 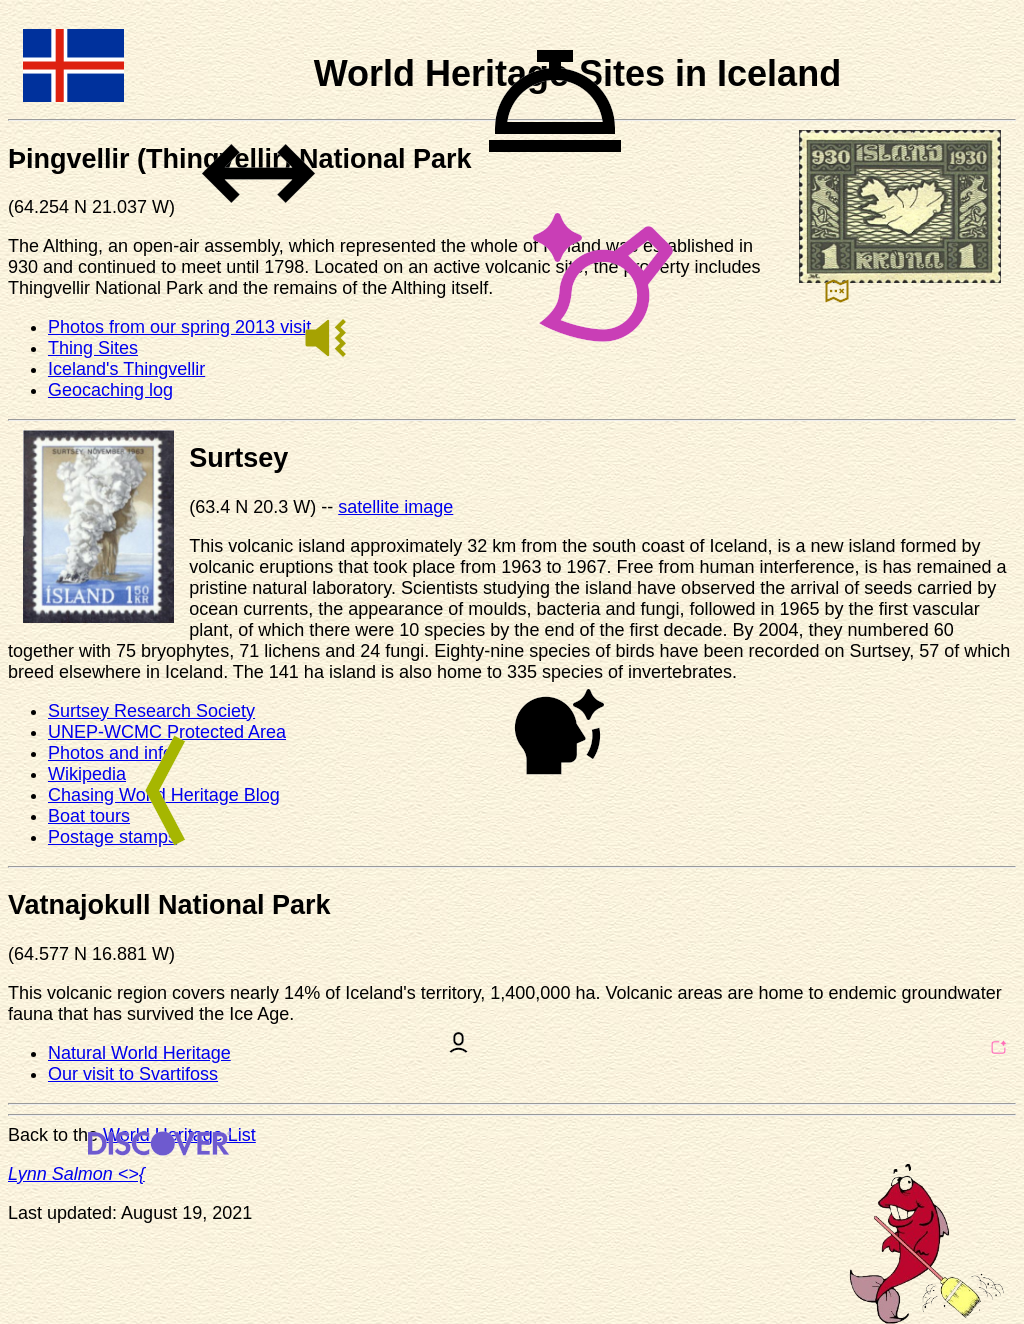 I want to click on pay with Discover card, so click(x=159, y=1143).